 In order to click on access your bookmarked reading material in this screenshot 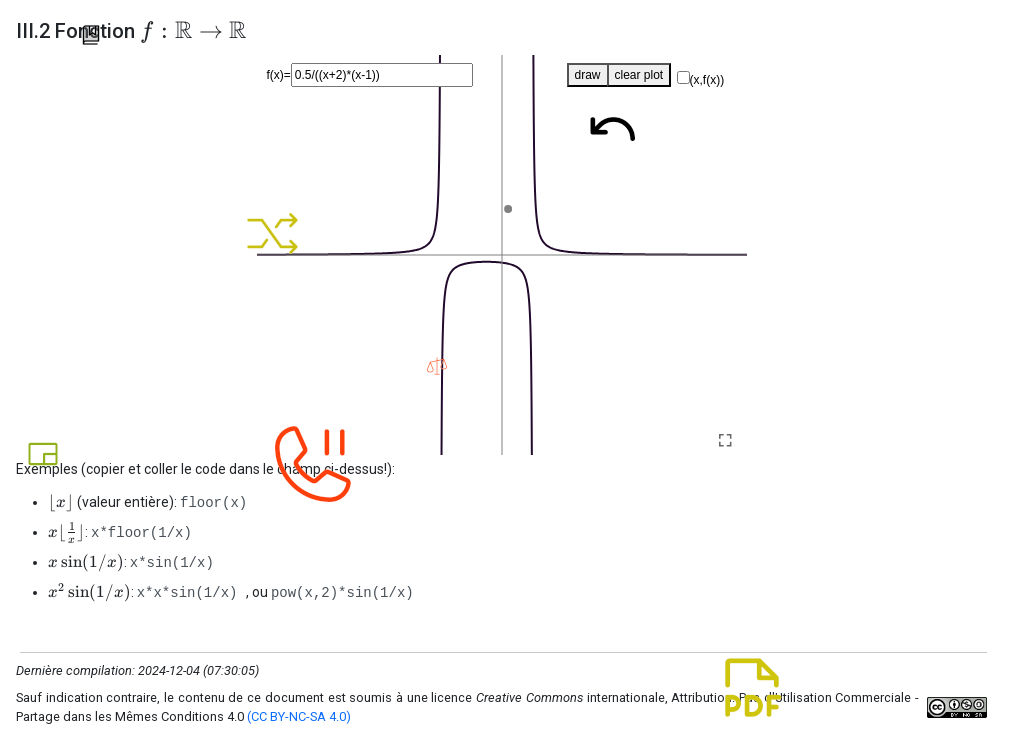, I will do `click(91, 35)`.